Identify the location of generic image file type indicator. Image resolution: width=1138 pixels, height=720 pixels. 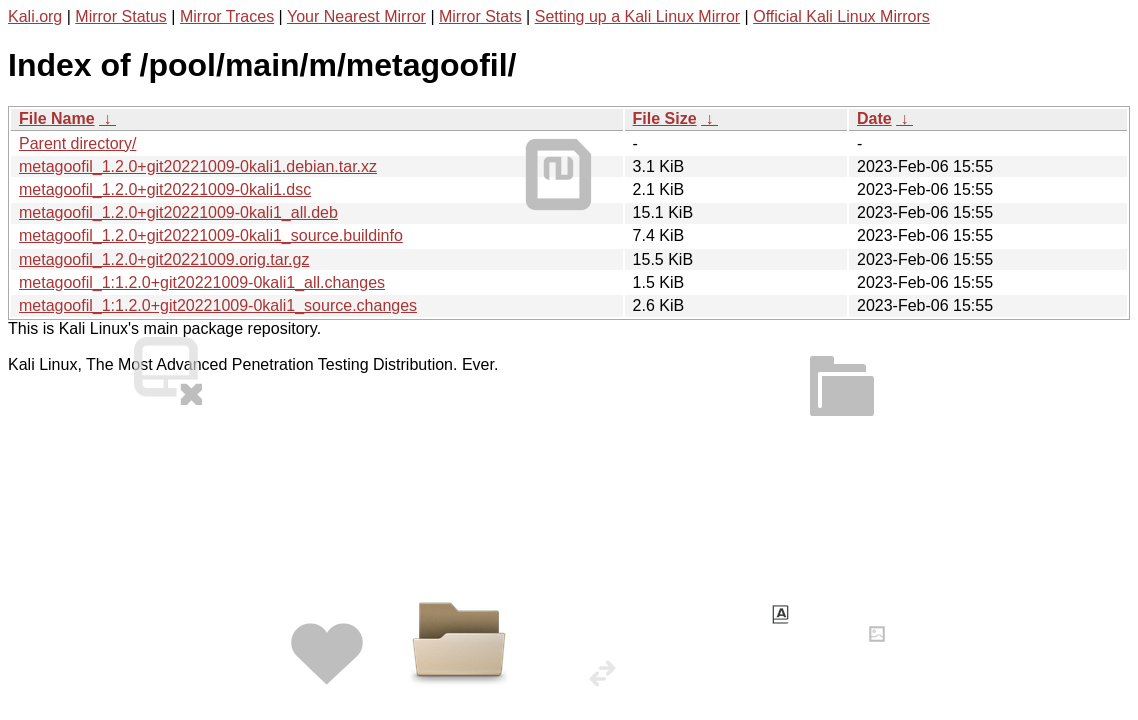
(877, 634).